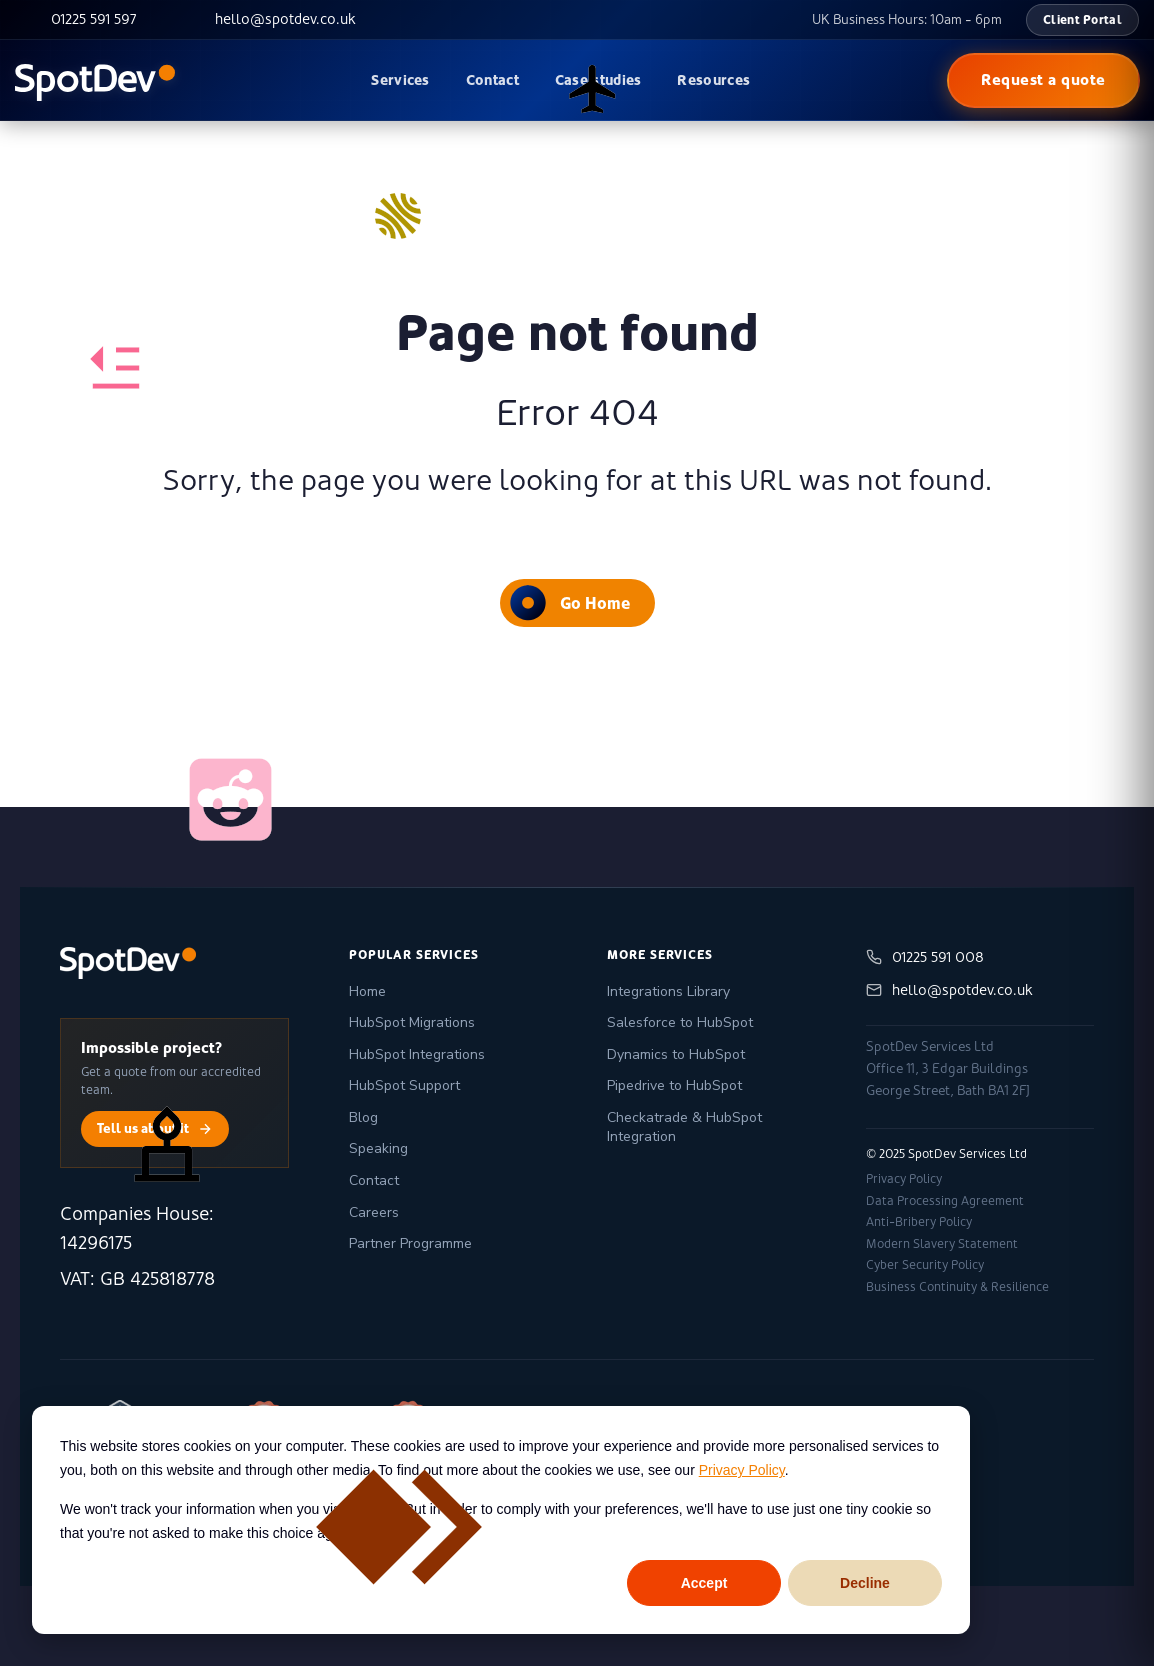 The image size is (1154, 1666). Describe the element at coordinates (591, 89) in the screenshot. I see `enable airplane mode` at that location.